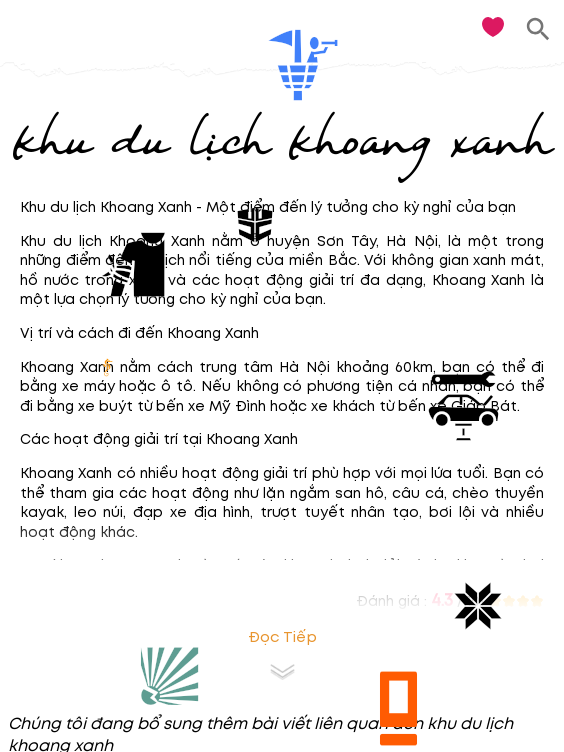  I want to click on select shotgun weapon, so click(398, 708).